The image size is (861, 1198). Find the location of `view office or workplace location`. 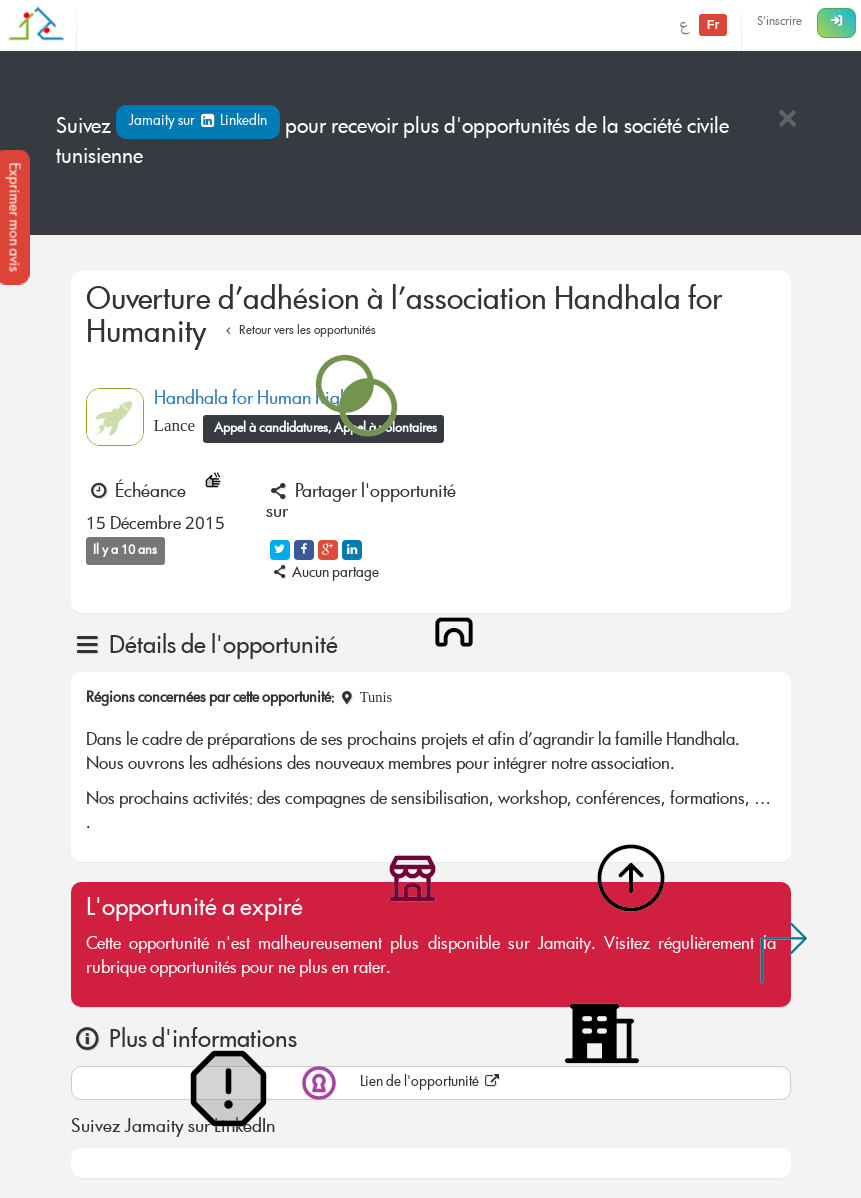

view office or workplace location is located at coordinates (599, 1033).